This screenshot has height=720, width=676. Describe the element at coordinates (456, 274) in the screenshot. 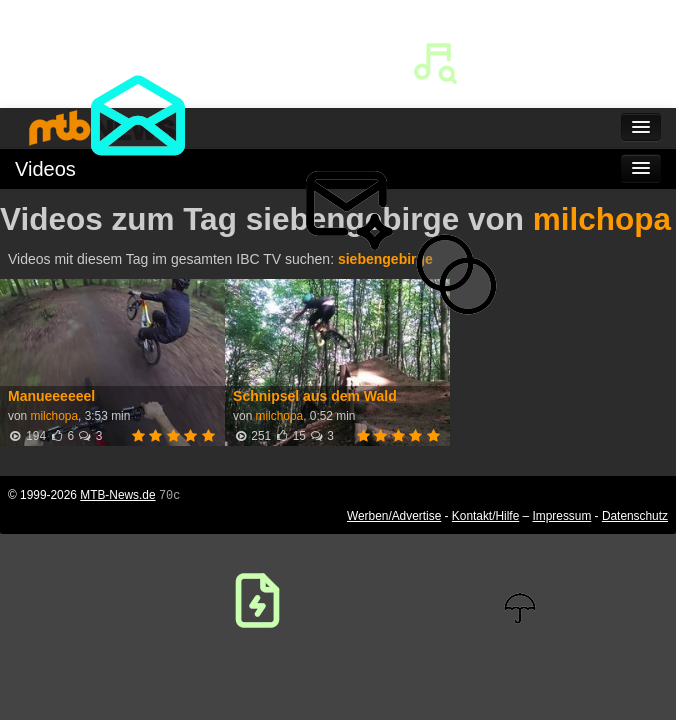

I see `merge or combine selected objects` at that location.